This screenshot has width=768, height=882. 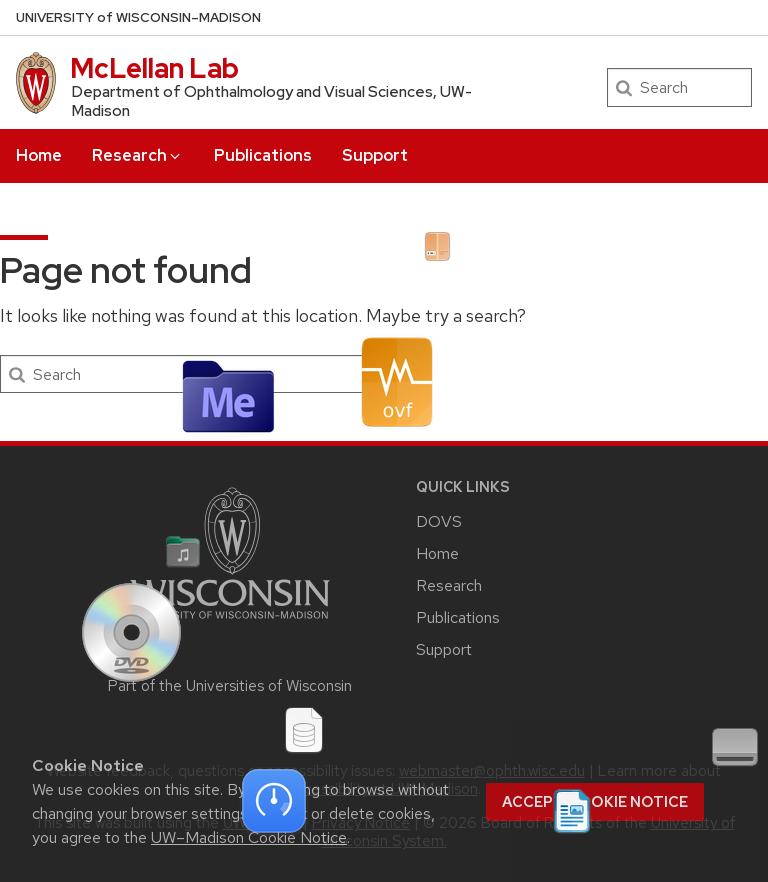 What do you see at coordinates (397, 382) in the screenshot?
I see `virtualbox open virtualization format file` at bounding box center [397, 382].